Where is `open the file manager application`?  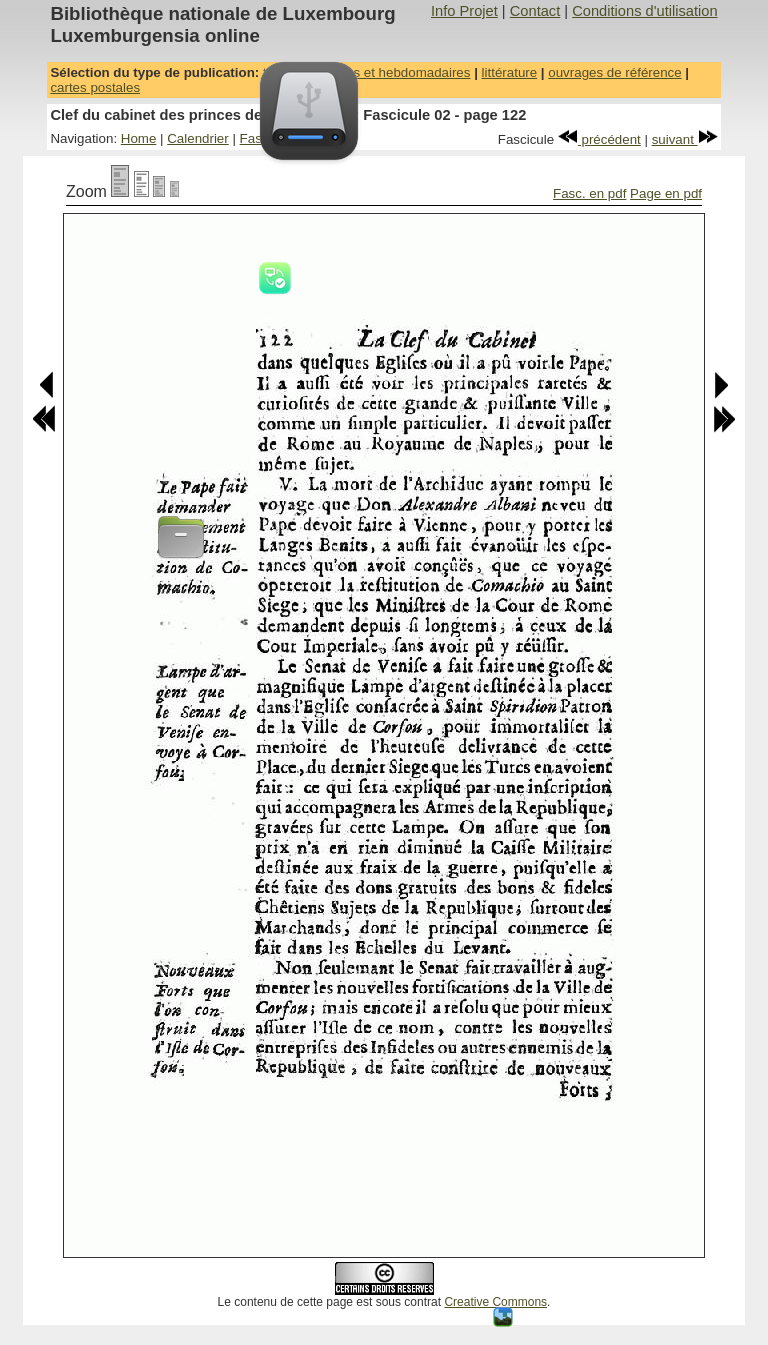
open the file manager application is located at coordinates (181, 537).